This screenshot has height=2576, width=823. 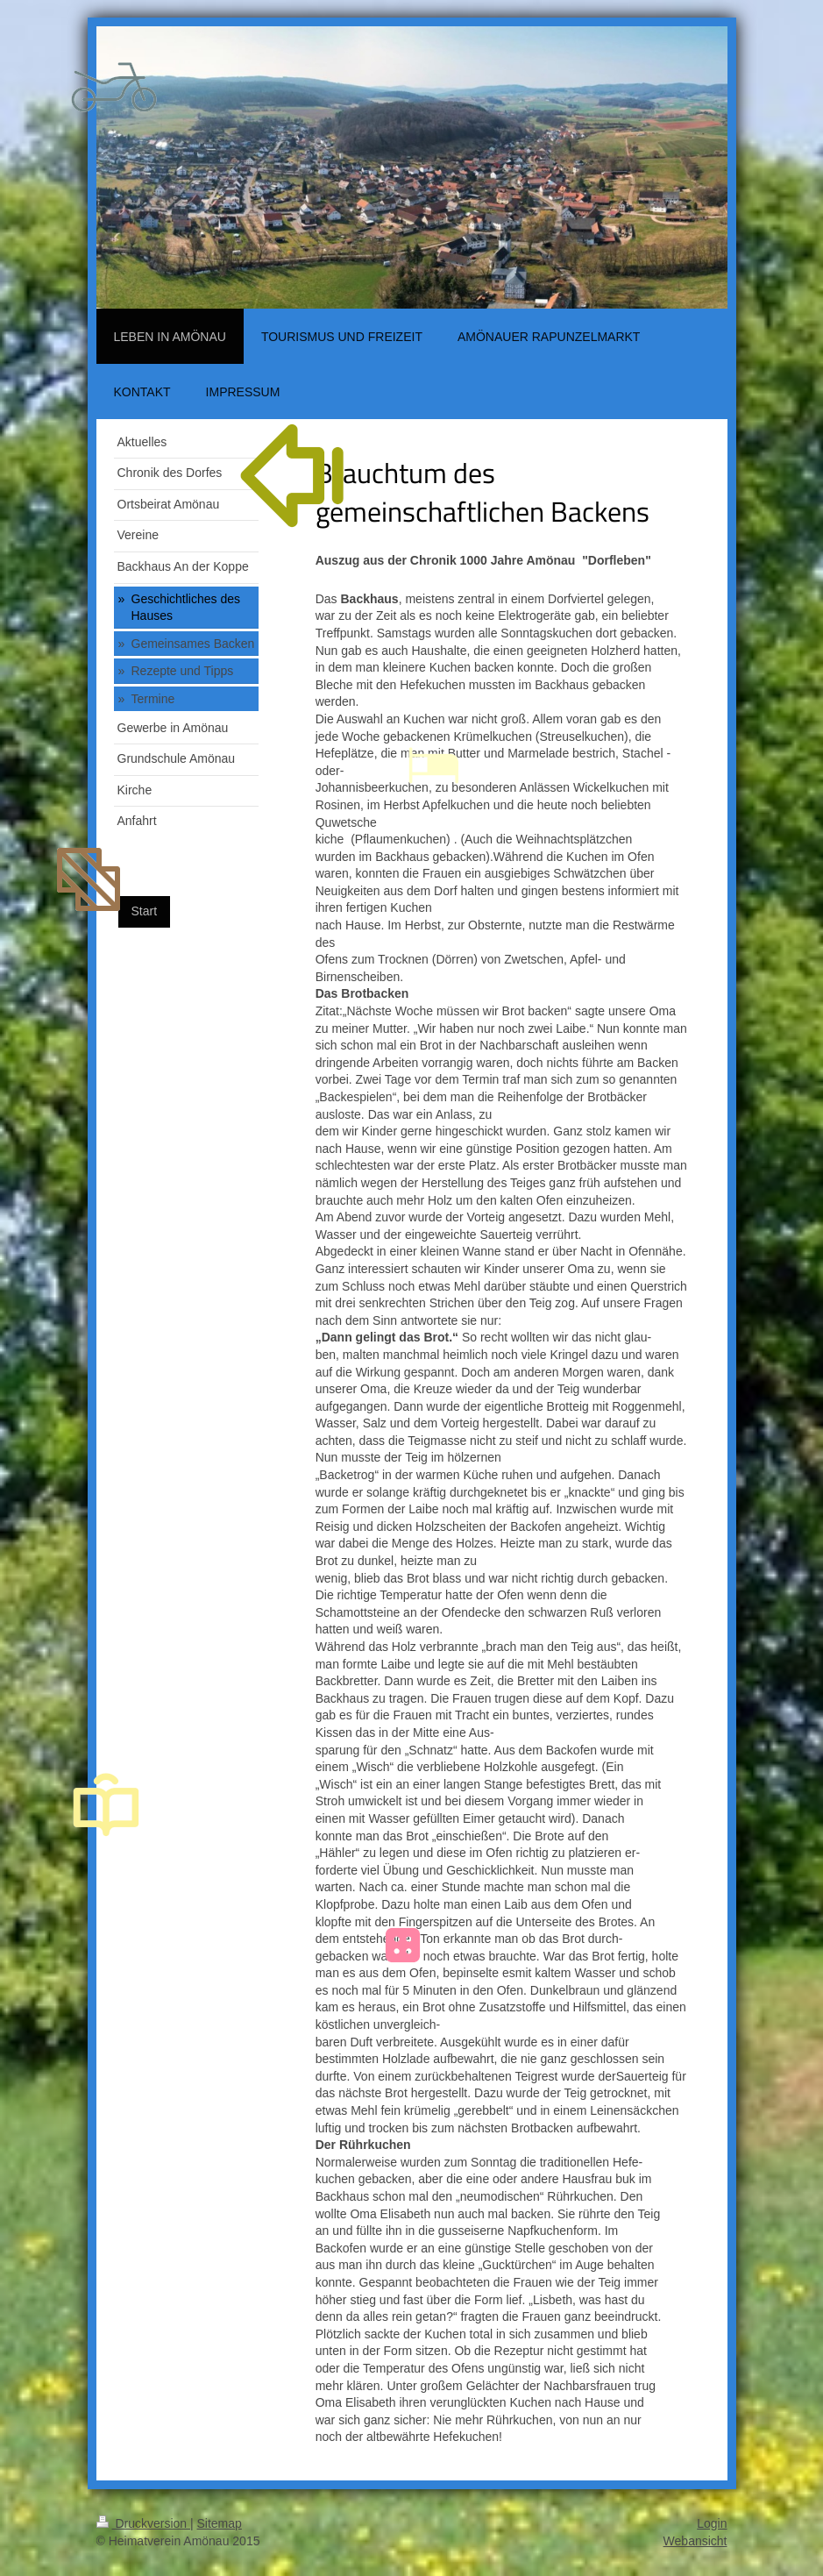 I want to click on go back to the previous screen, so click(x=295, y=475).